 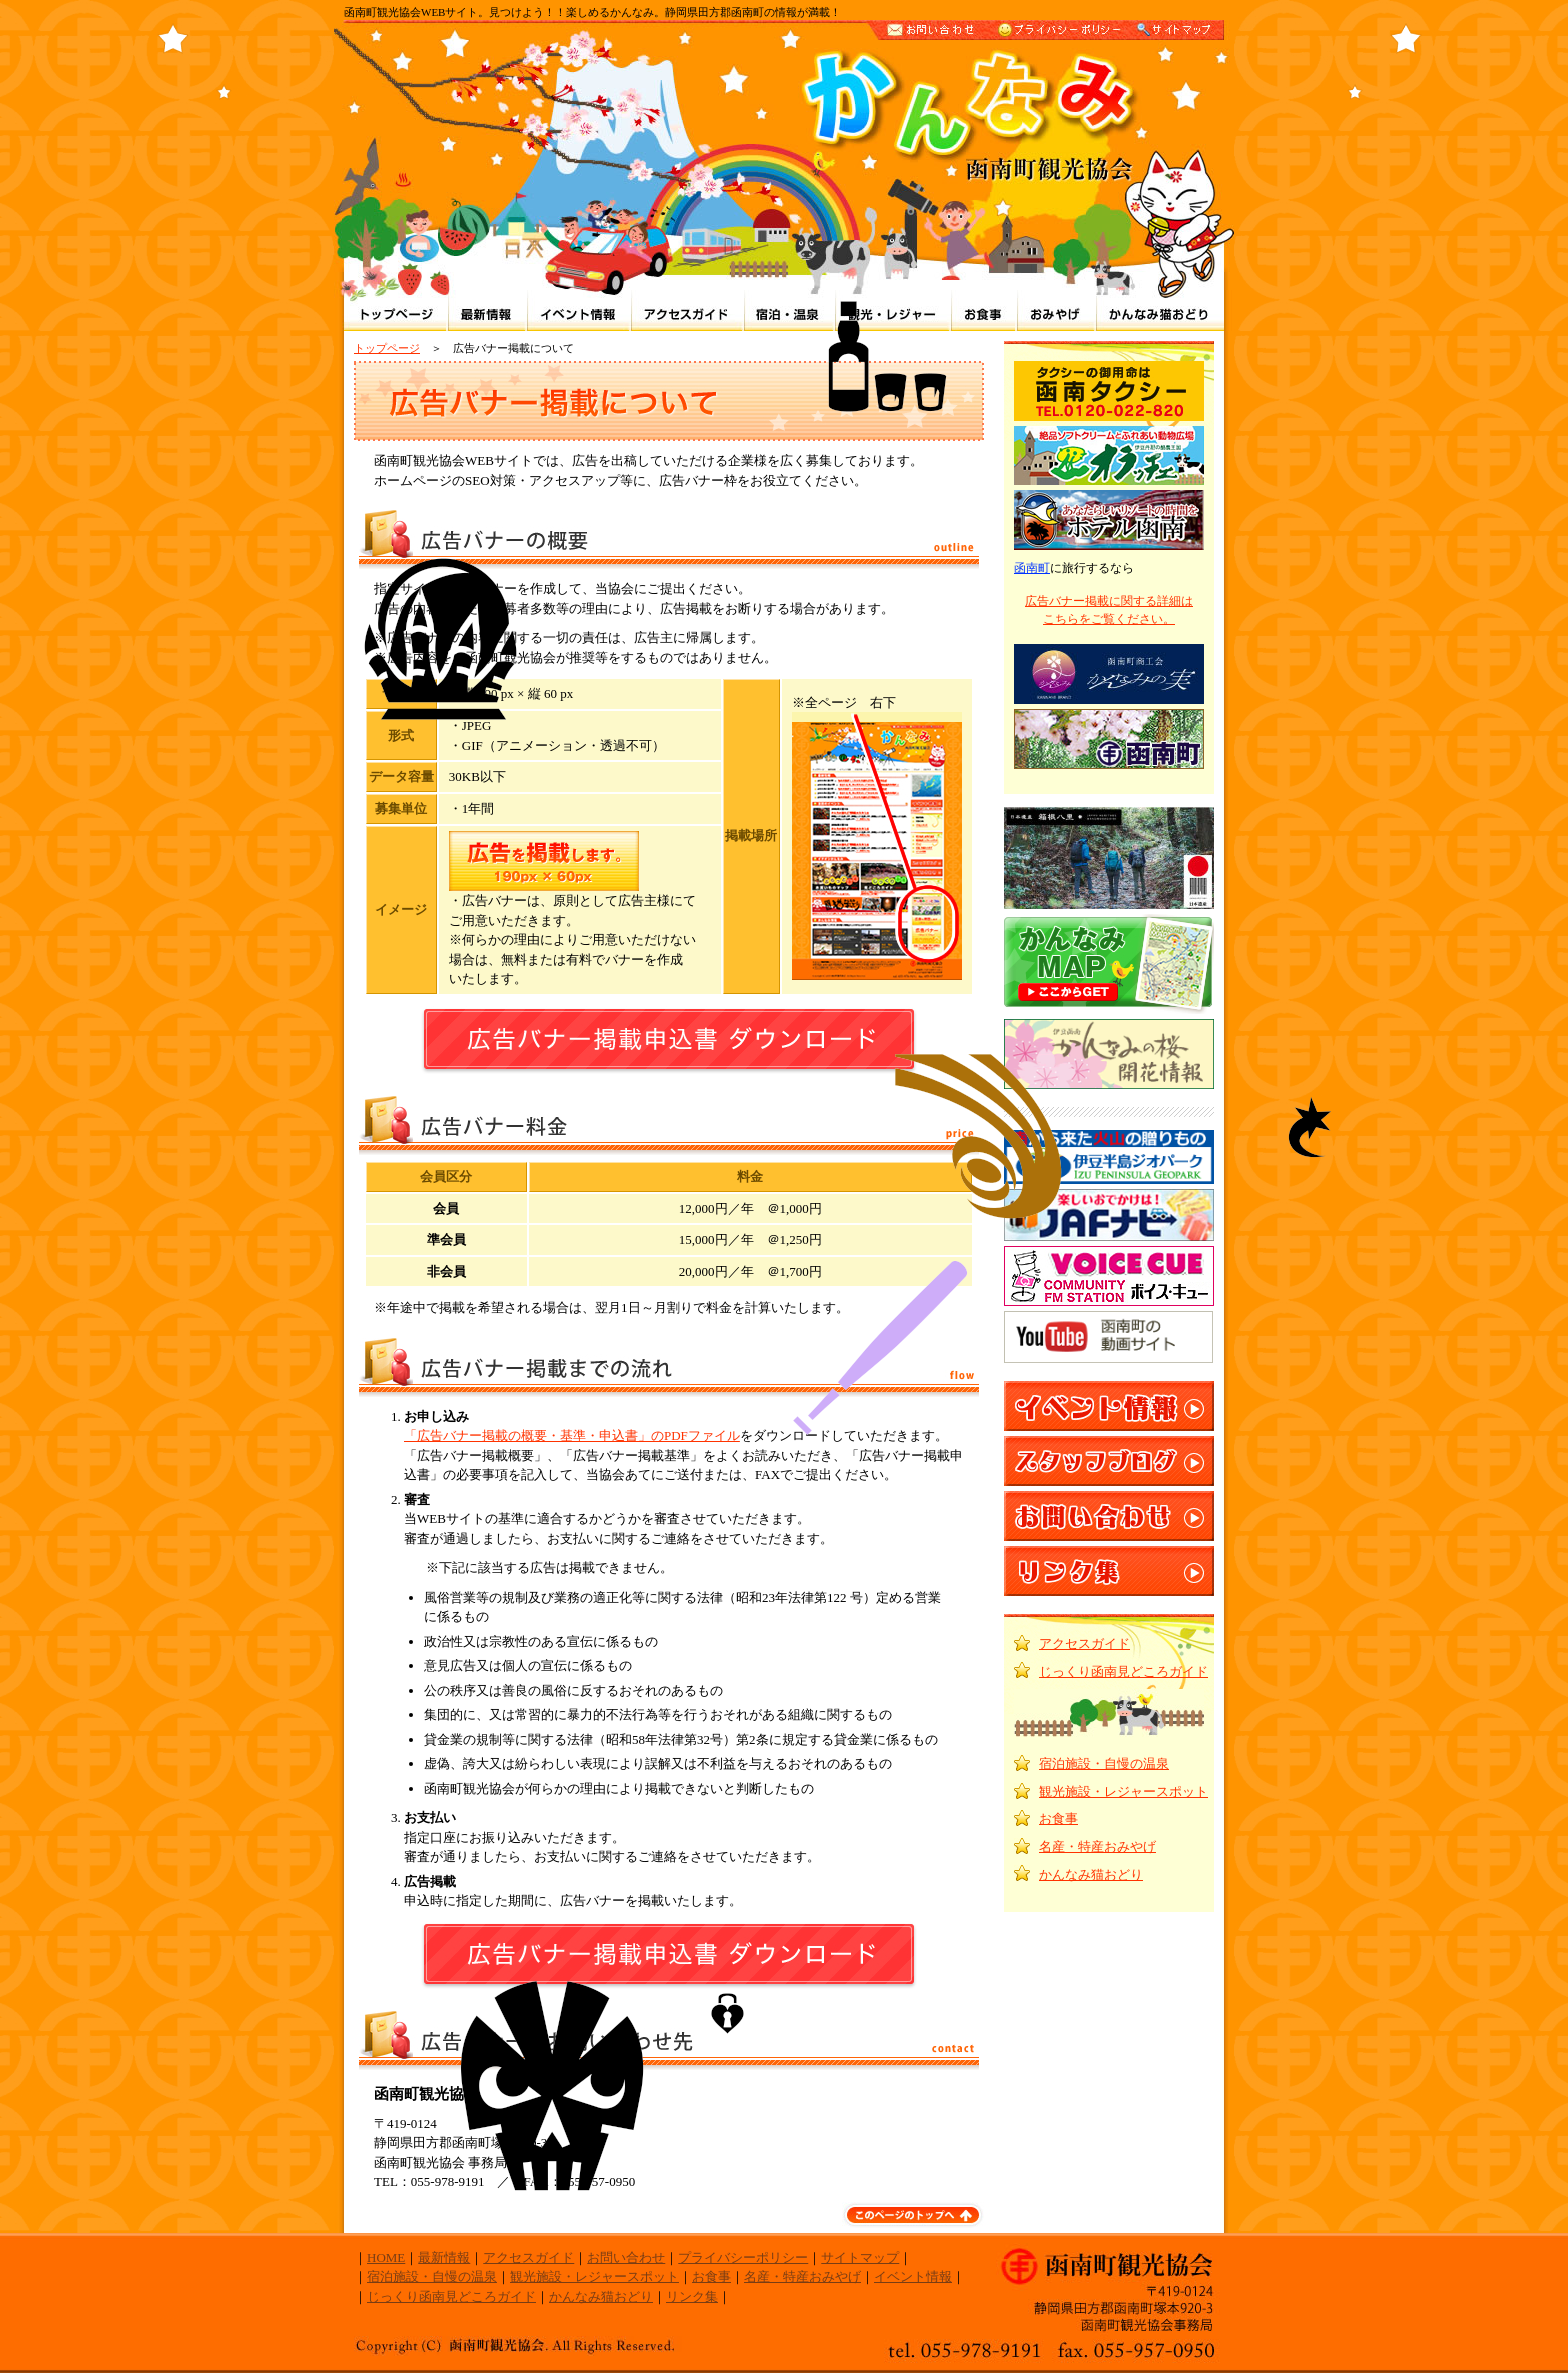 What do you see at coordinates (1310, 1127) in the screenshot?
I see `perform a riposte or counter-attack move` at bounding box center [1310, 1127].